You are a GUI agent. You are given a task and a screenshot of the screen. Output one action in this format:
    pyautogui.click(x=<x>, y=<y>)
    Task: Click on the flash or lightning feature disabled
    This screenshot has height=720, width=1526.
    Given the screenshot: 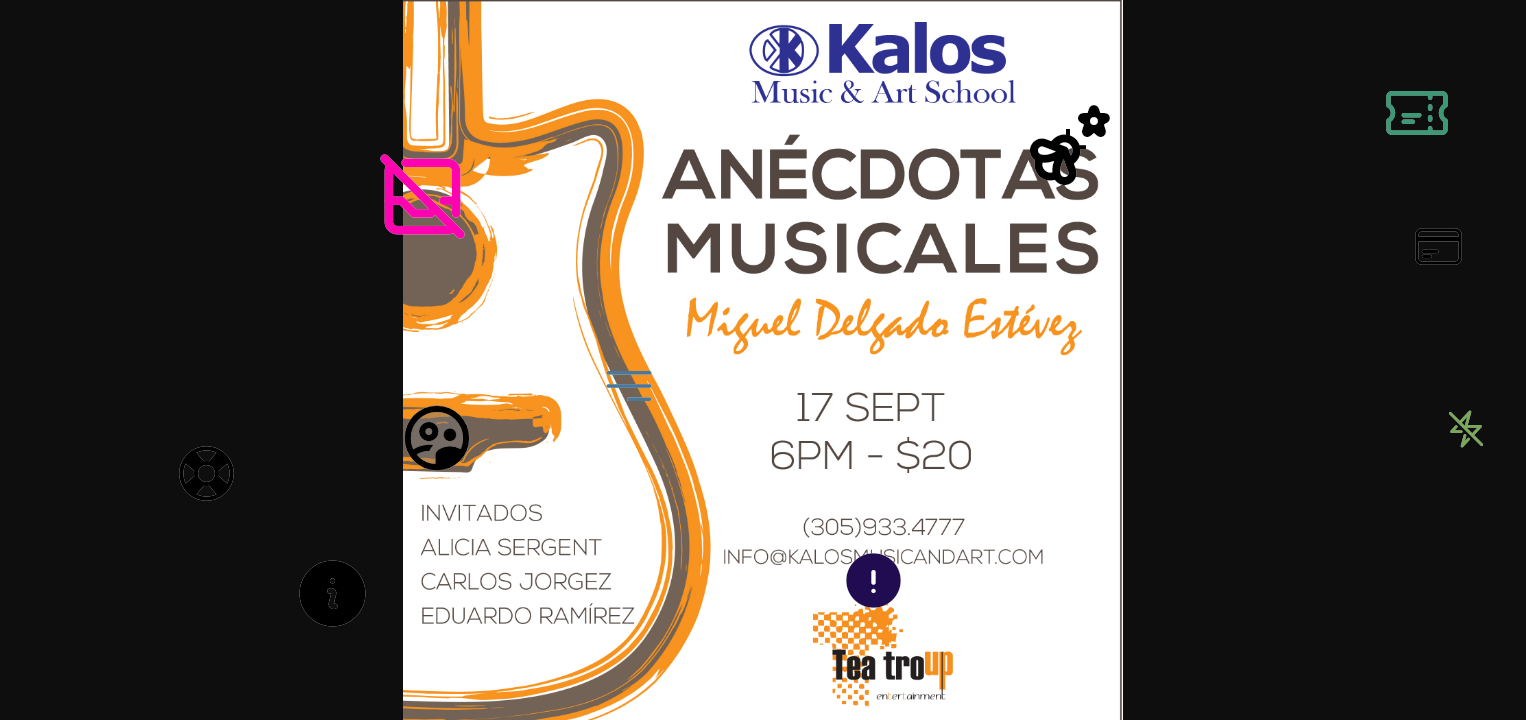 What is the action you would take?
    pyautogui.click(x=1466, y=429)
    